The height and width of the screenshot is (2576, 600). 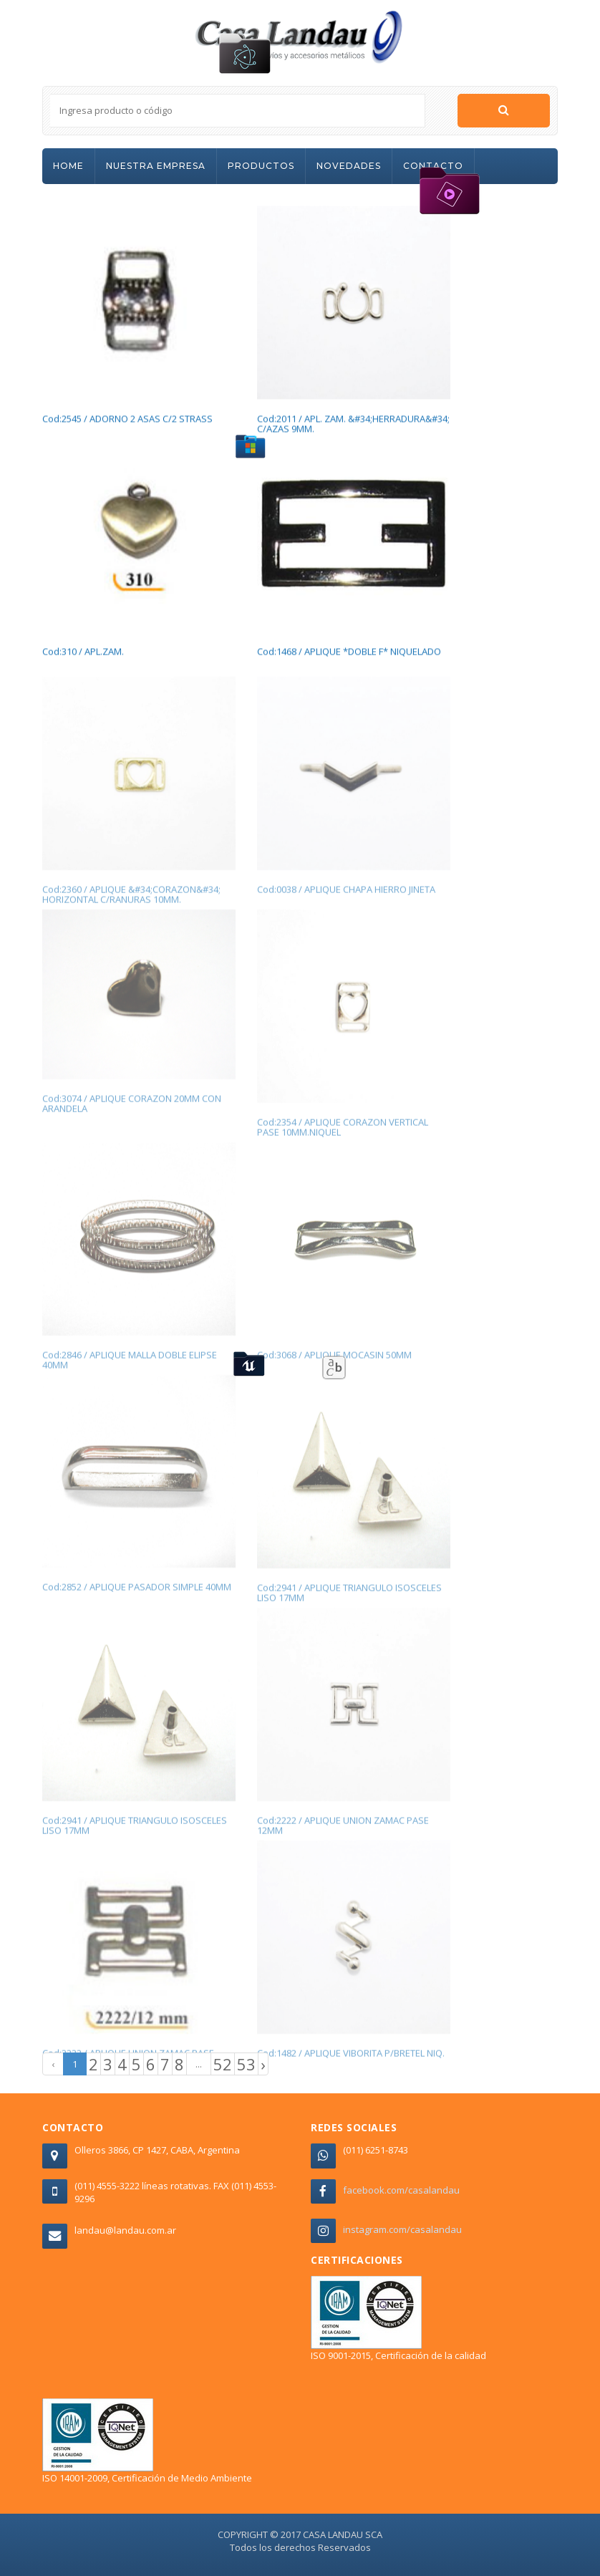 What do you see at coordinates (244, 54) in the screenshot?
I see `open folder containing electron app files` at bounding box center [244, 54].